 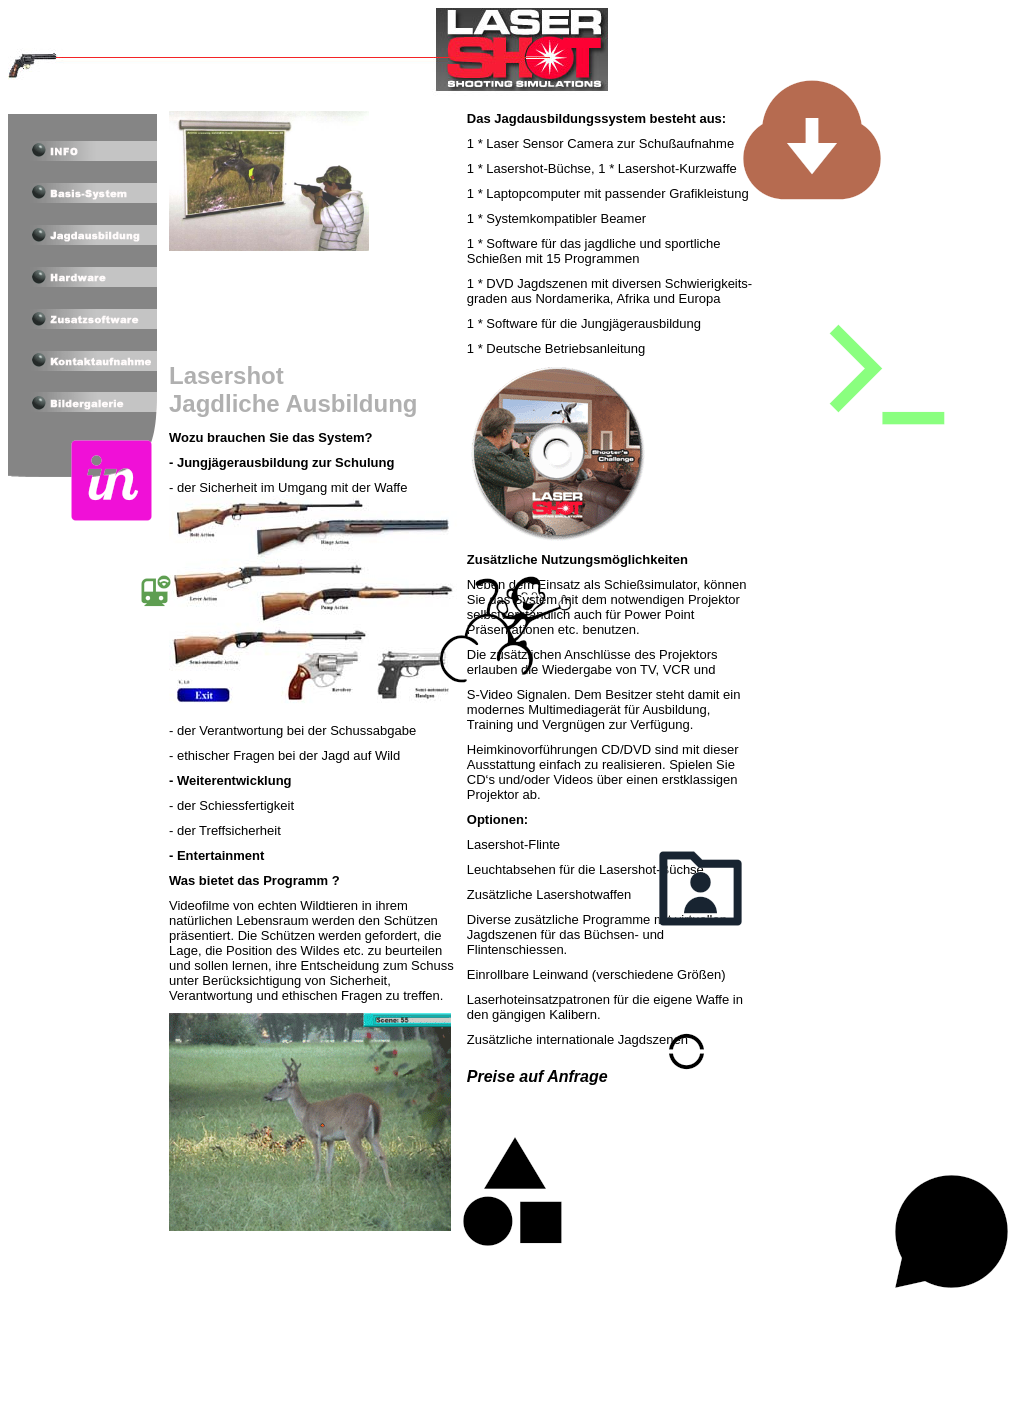 What do you see at coordinates (505, 629) in the screenshot?
I see `apache cloudstack logo` at bounding box center [505, 629].